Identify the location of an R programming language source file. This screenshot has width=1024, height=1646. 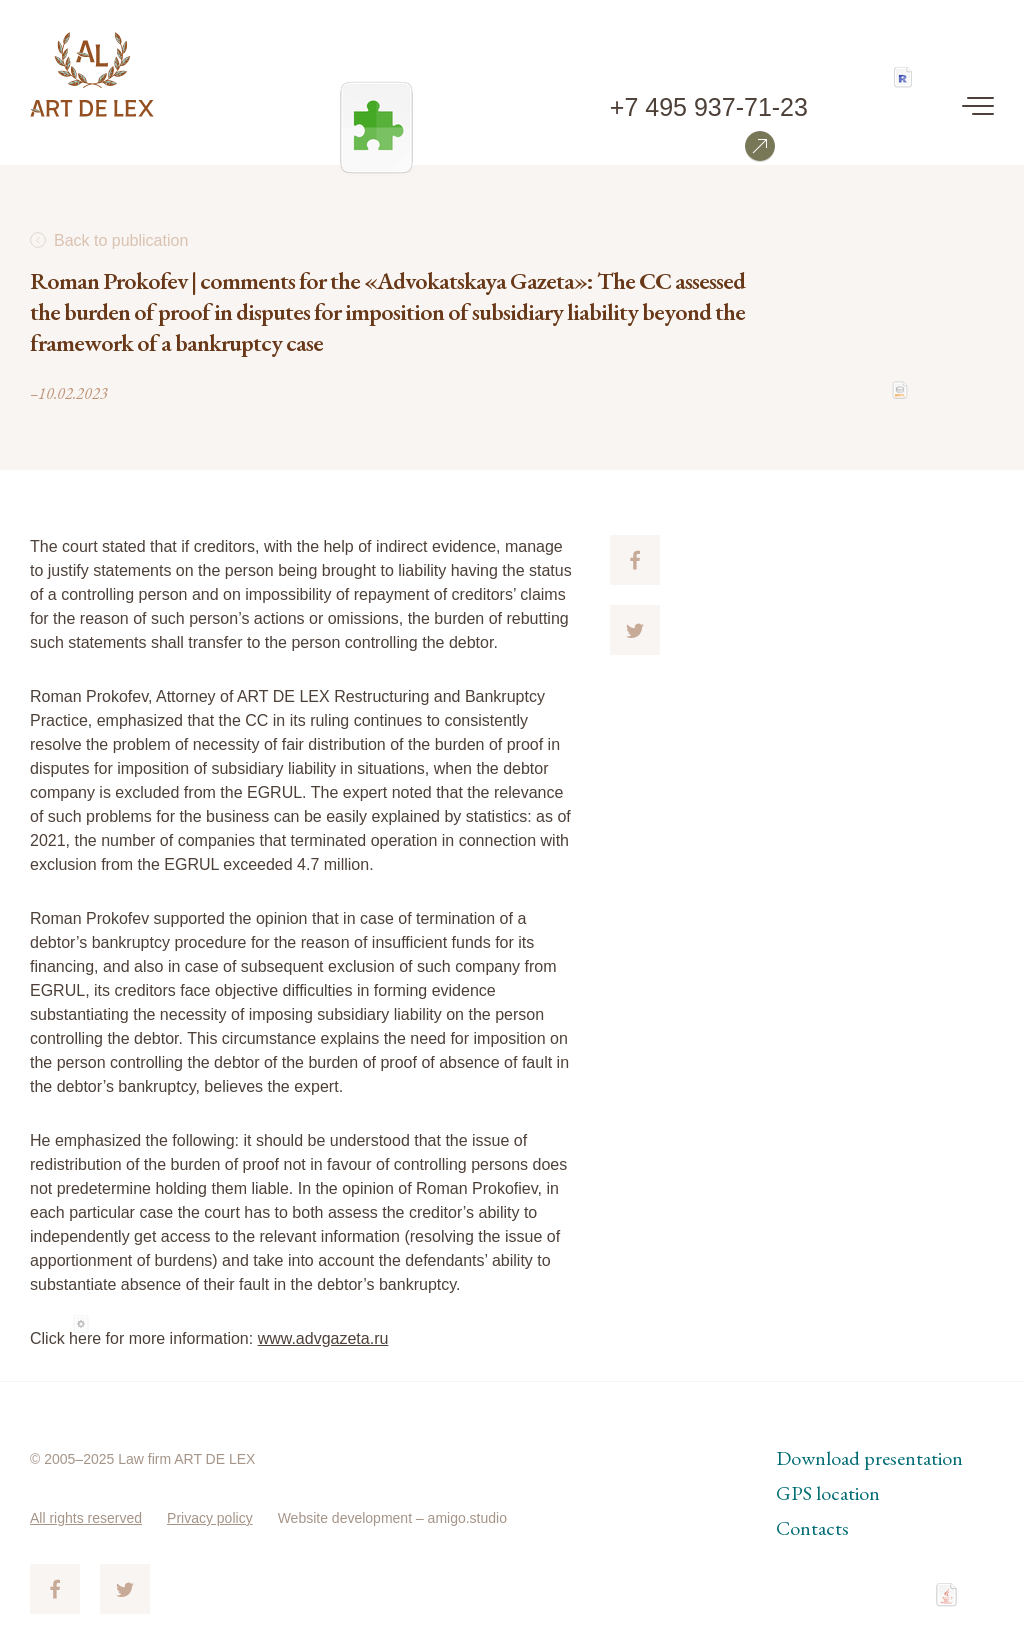
(903, 77).